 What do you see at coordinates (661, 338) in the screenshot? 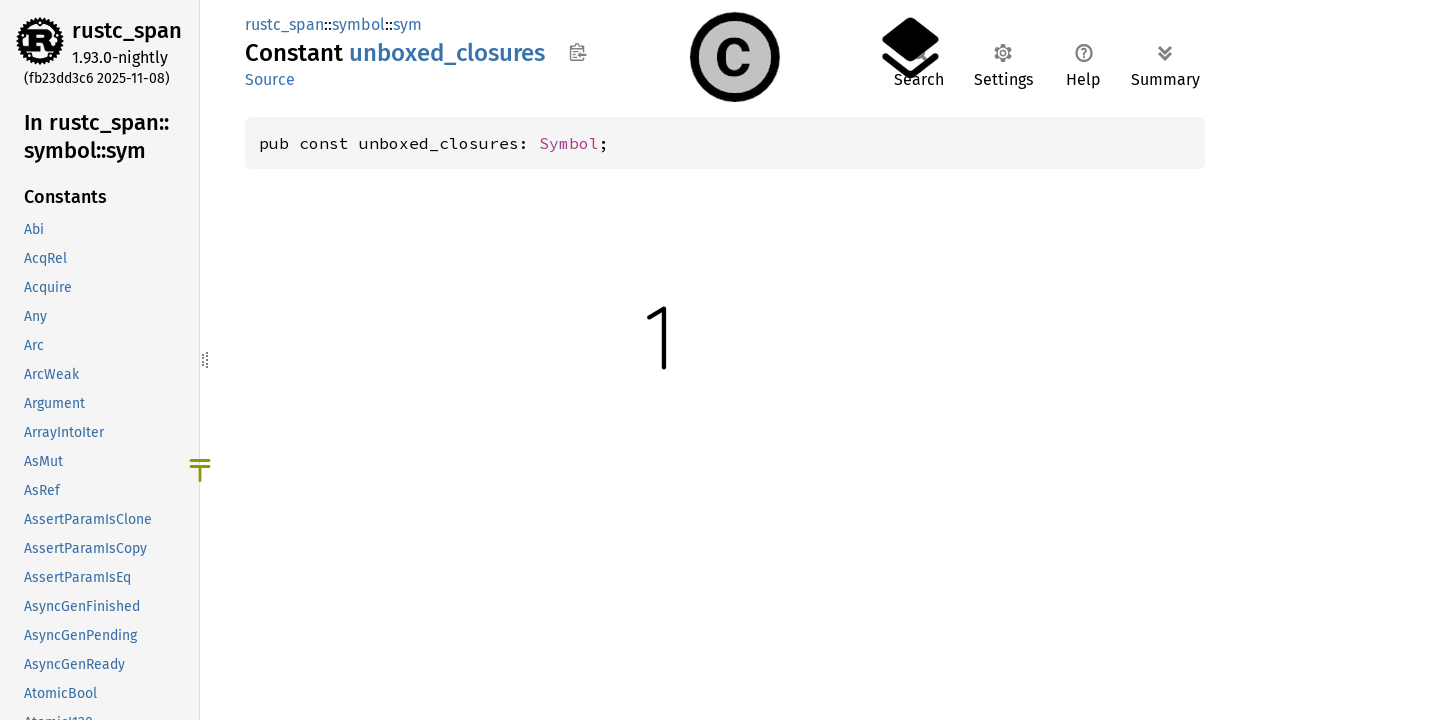
I see `indicates first place or top ranking` at bounding box center [661, 338].